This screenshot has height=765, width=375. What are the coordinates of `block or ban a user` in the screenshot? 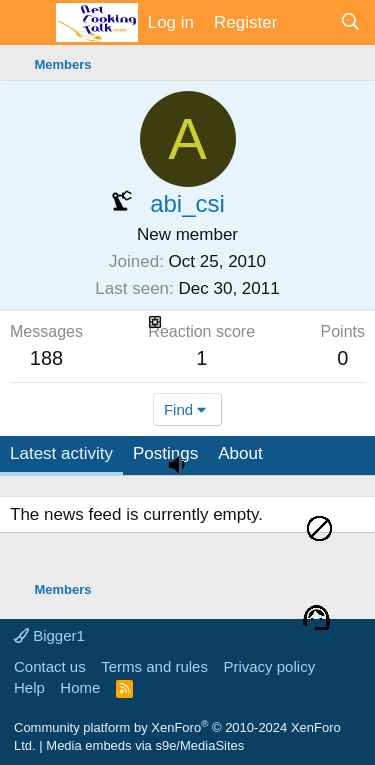 It's located at (319, 528).